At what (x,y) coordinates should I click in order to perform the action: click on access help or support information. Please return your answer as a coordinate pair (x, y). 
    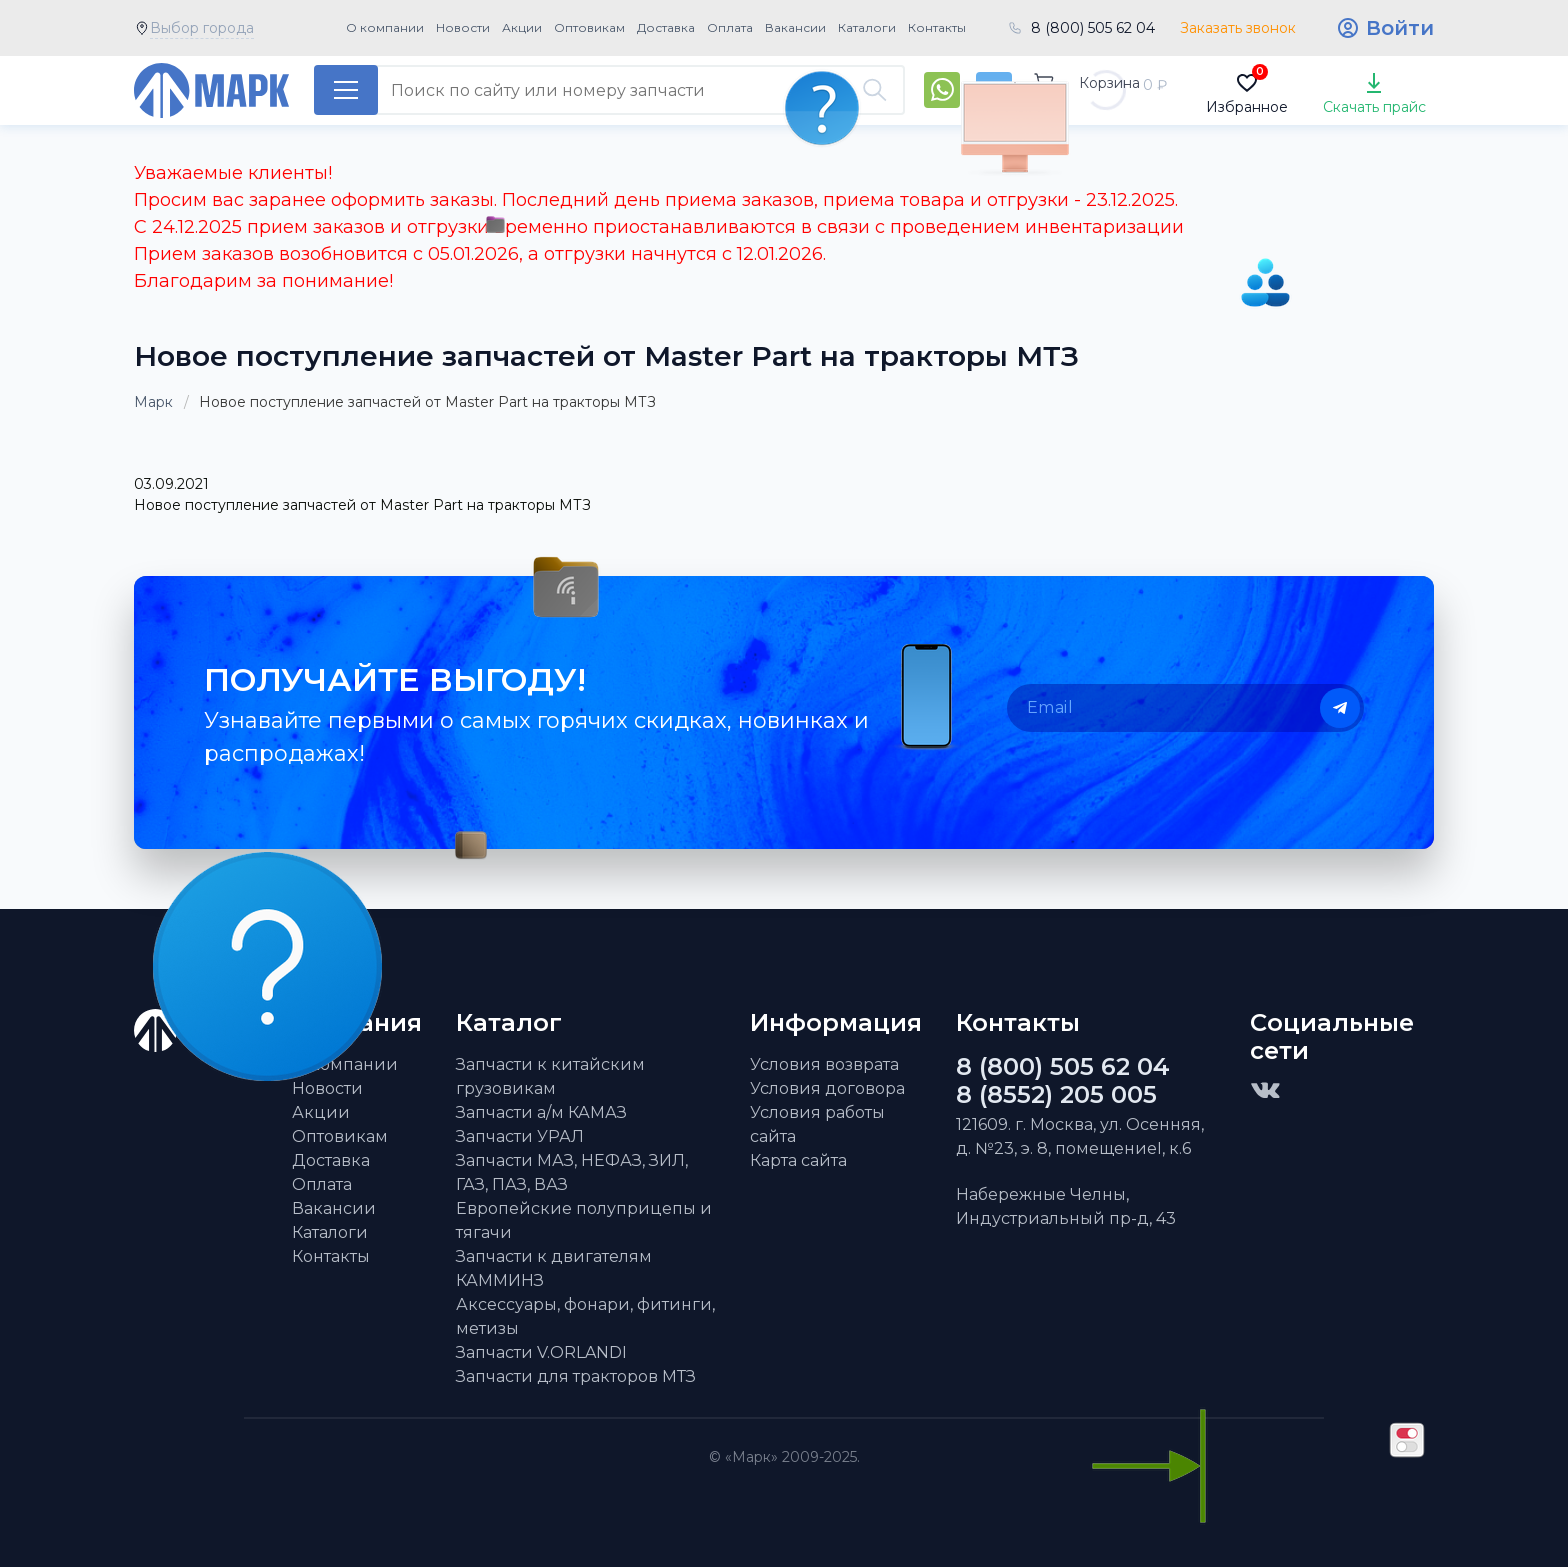
    Looking at the image, I should click on (267, 966).